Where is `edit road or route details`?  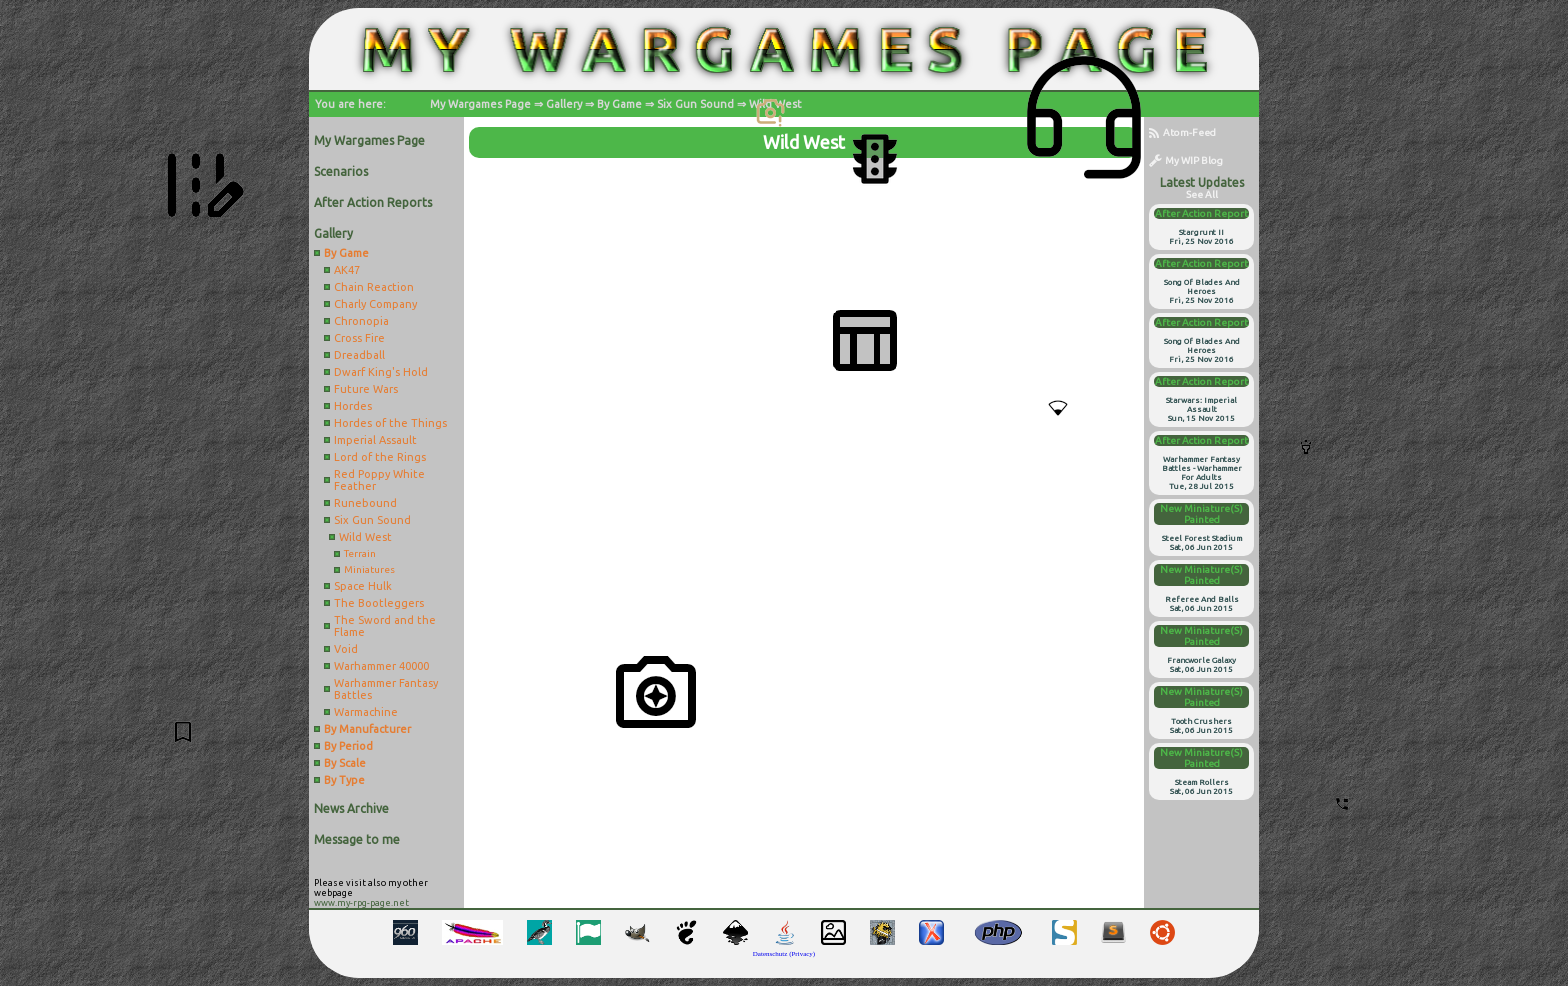
edit road or route details is located at coordinates (200, 185).